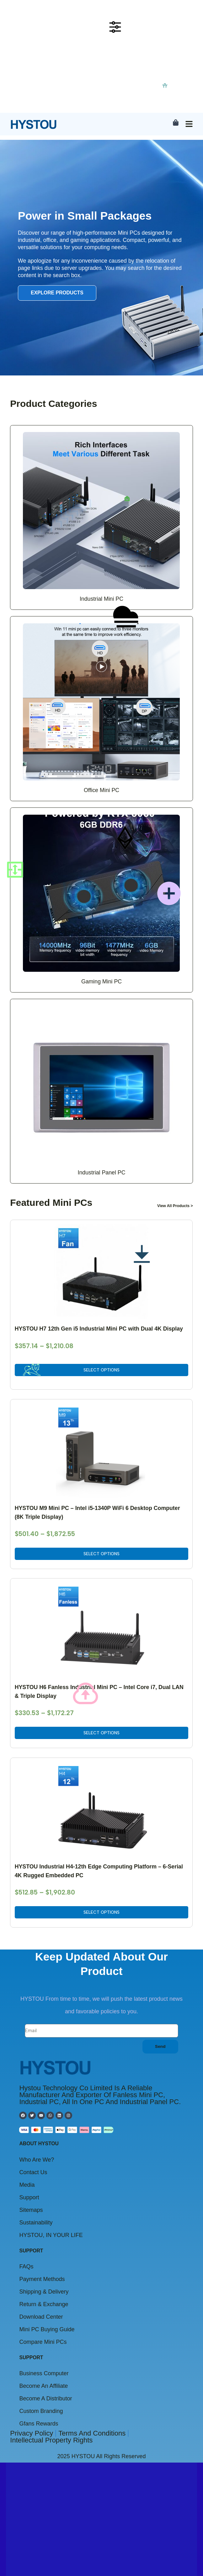  I want to click on accessibility or inclusive design features, so click(165, 85).